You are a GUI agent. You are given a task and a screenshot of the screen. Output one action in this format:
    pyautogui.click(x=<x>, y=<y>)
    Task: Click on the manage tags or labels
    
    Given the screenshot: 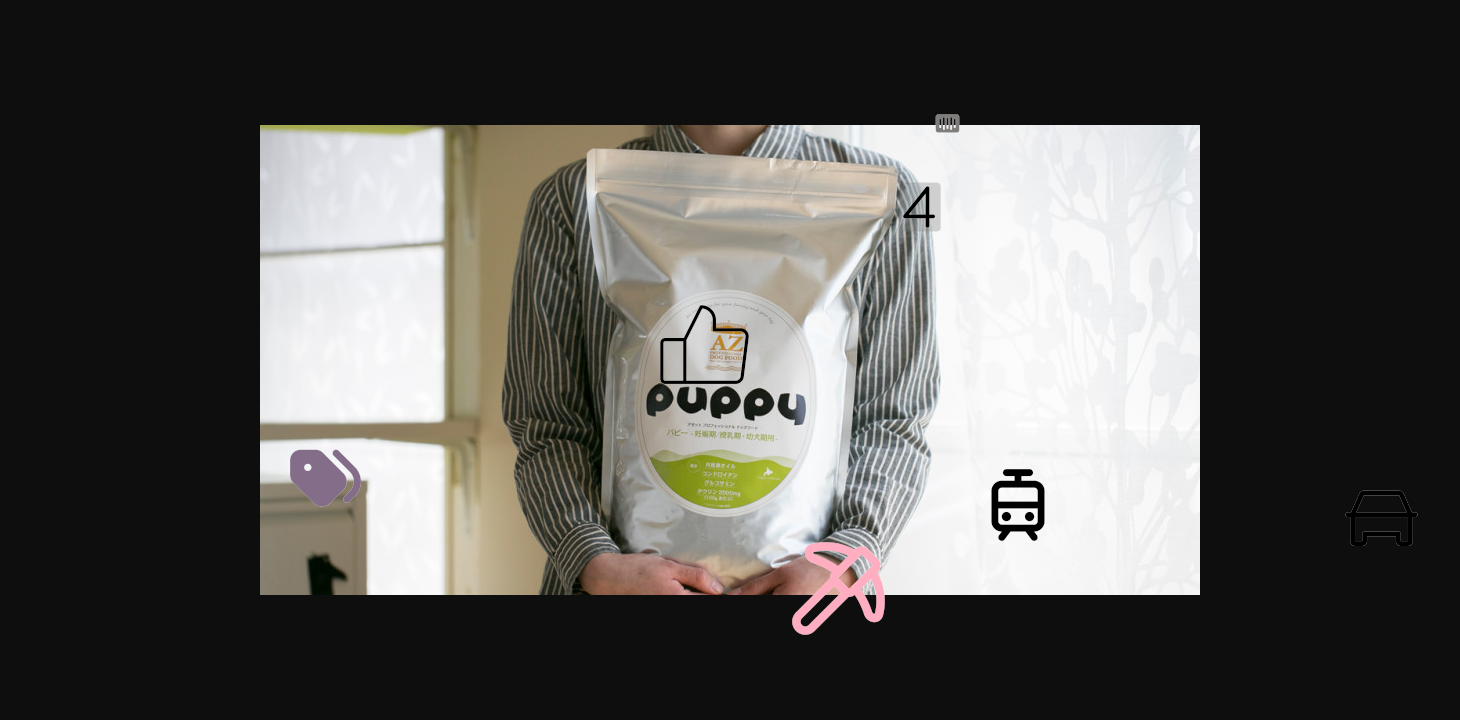 What is the action you would take?
    pyautogui.click(x=325, y=474)
    